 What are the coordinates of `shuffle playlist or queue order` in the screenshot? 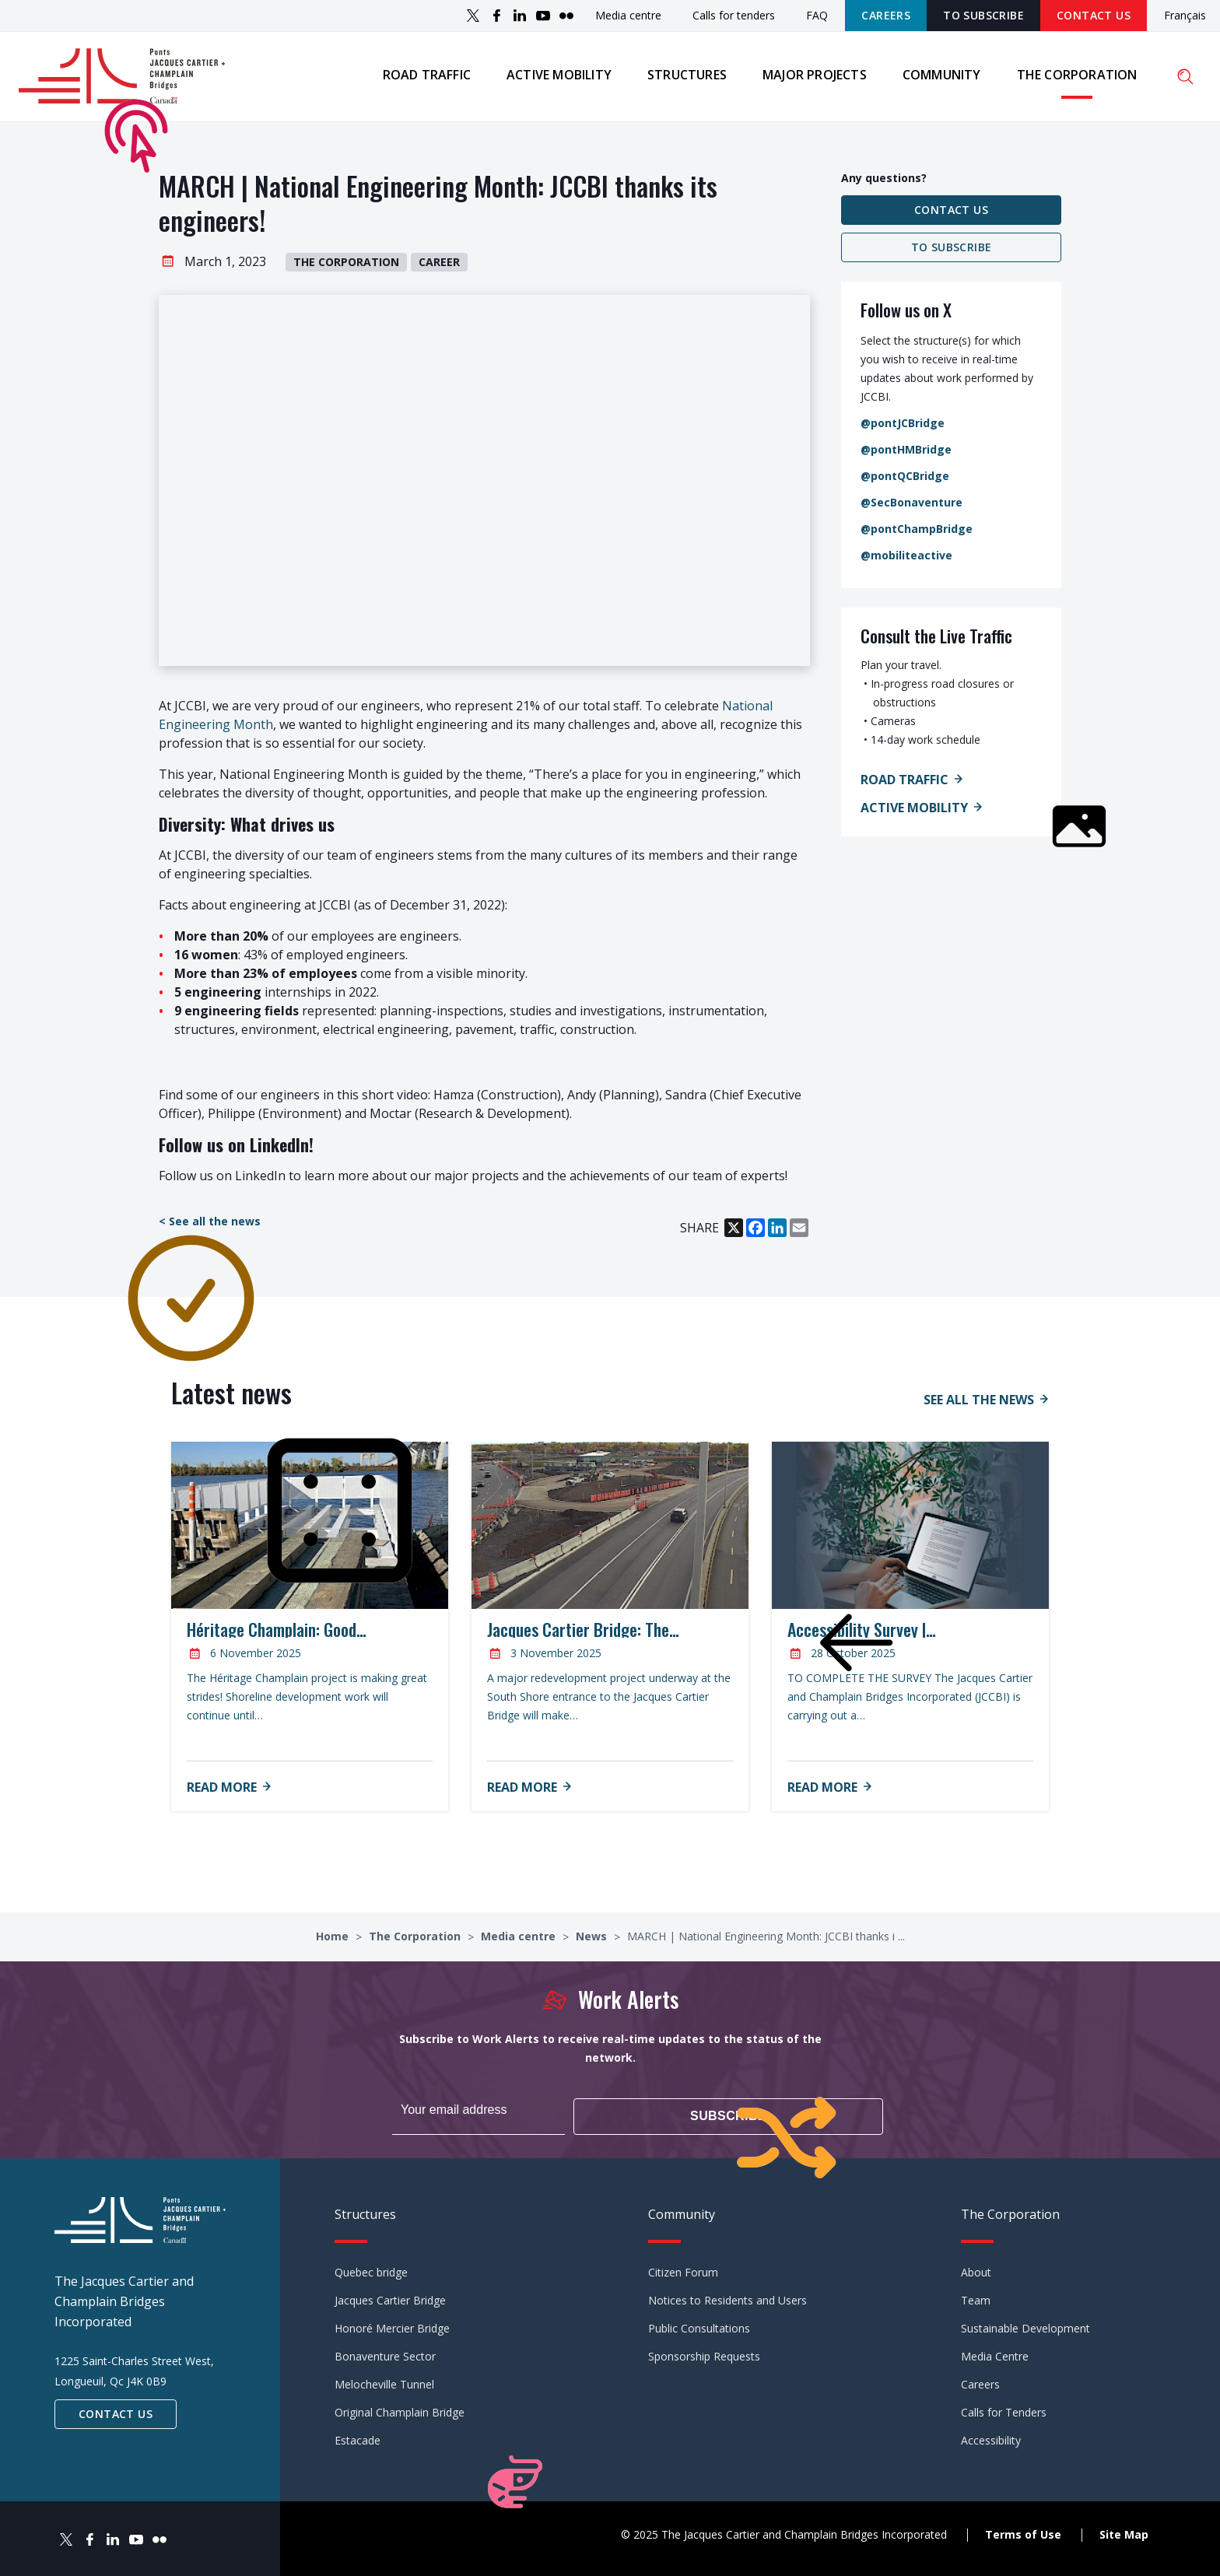 It's located at (784, 2137).